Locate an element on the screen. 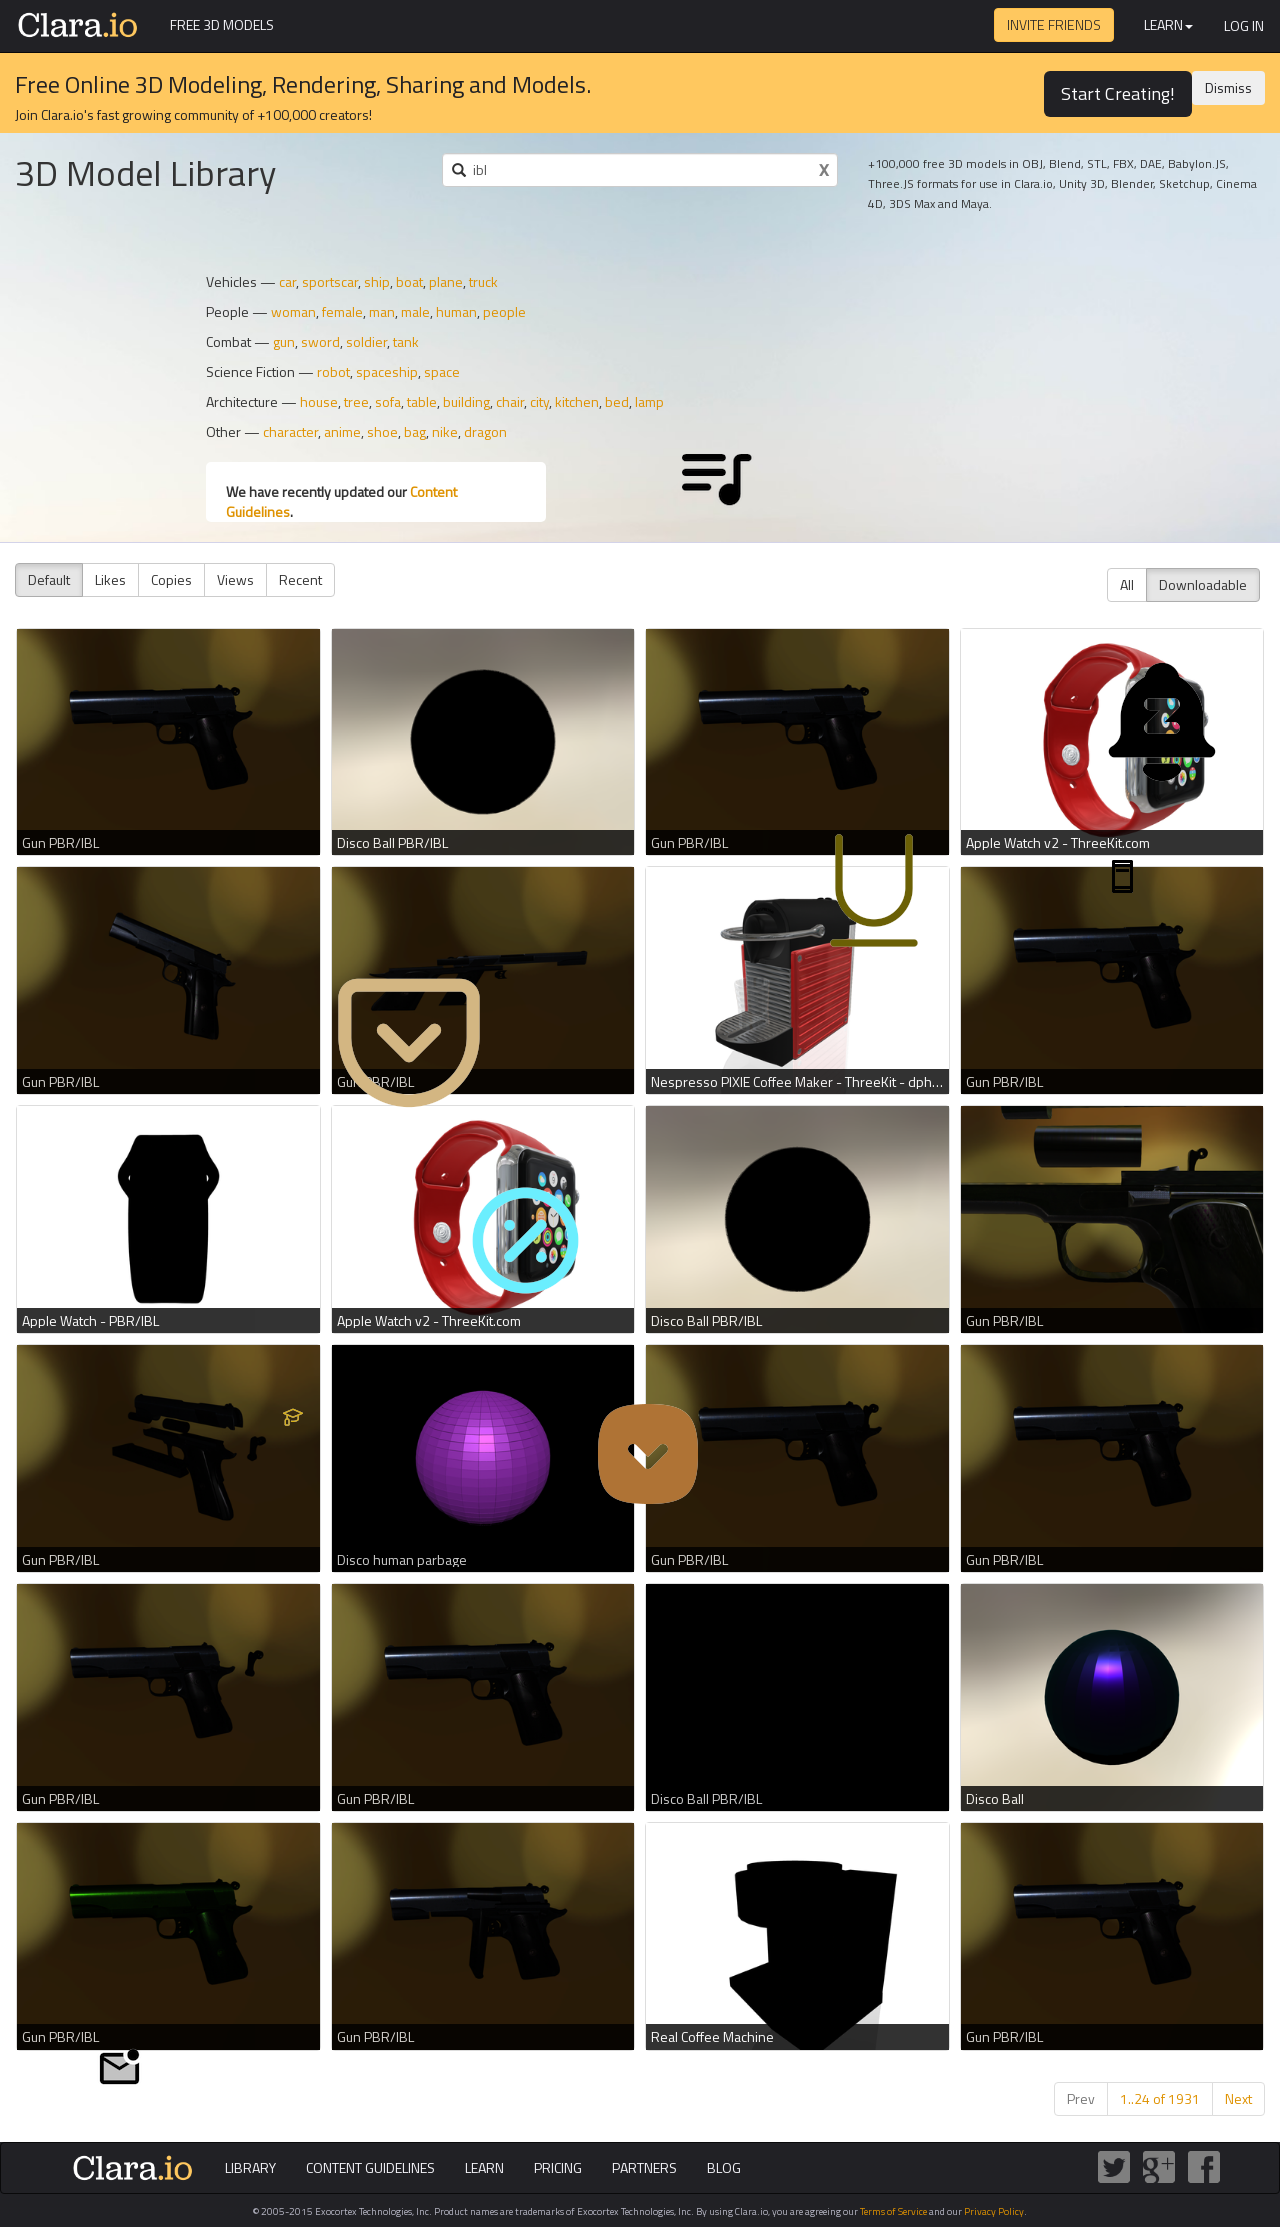  expand dropdown menu or content is located at coordinates (648, 1454).